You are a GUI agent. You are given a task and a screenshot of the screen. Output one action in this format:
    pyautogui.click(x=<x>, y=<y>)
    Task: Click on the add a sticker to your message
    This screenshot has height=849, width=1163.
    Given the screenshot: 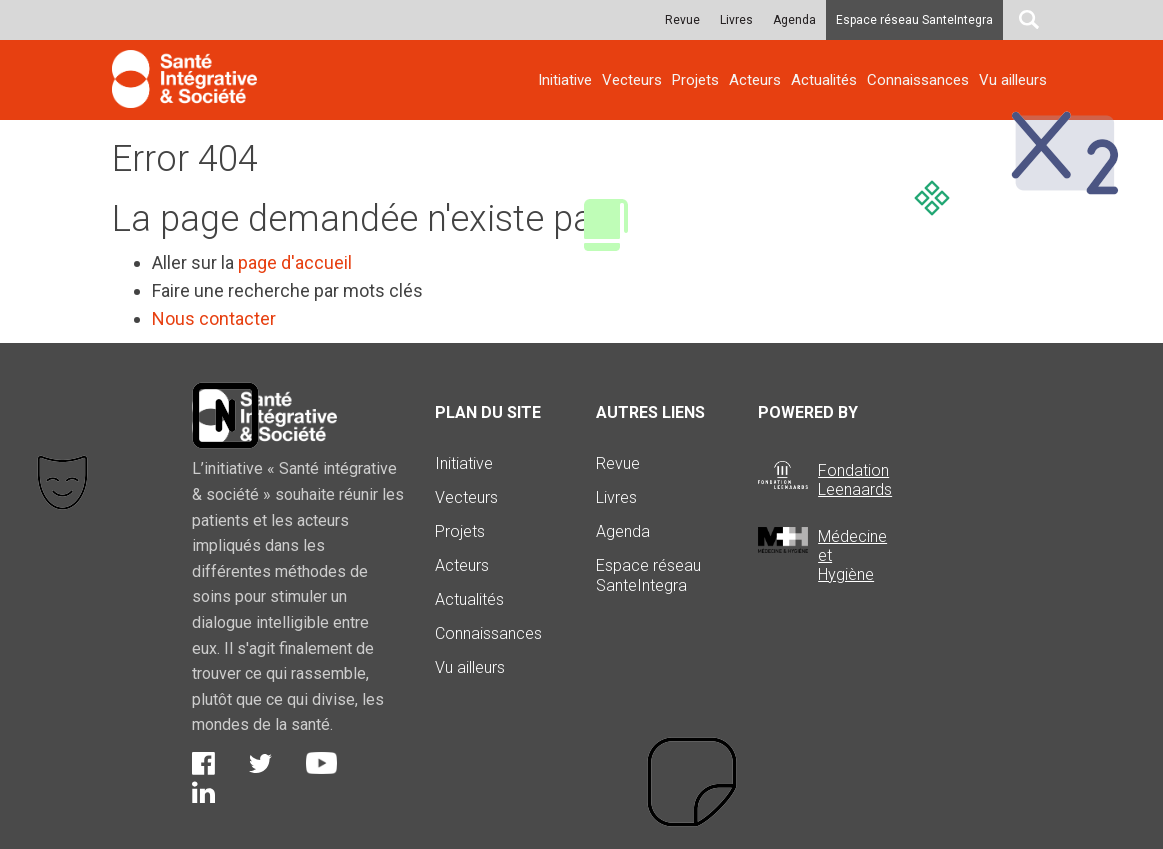 What is the action you would take?
    pyautogui.click(x=692, y=782)
    